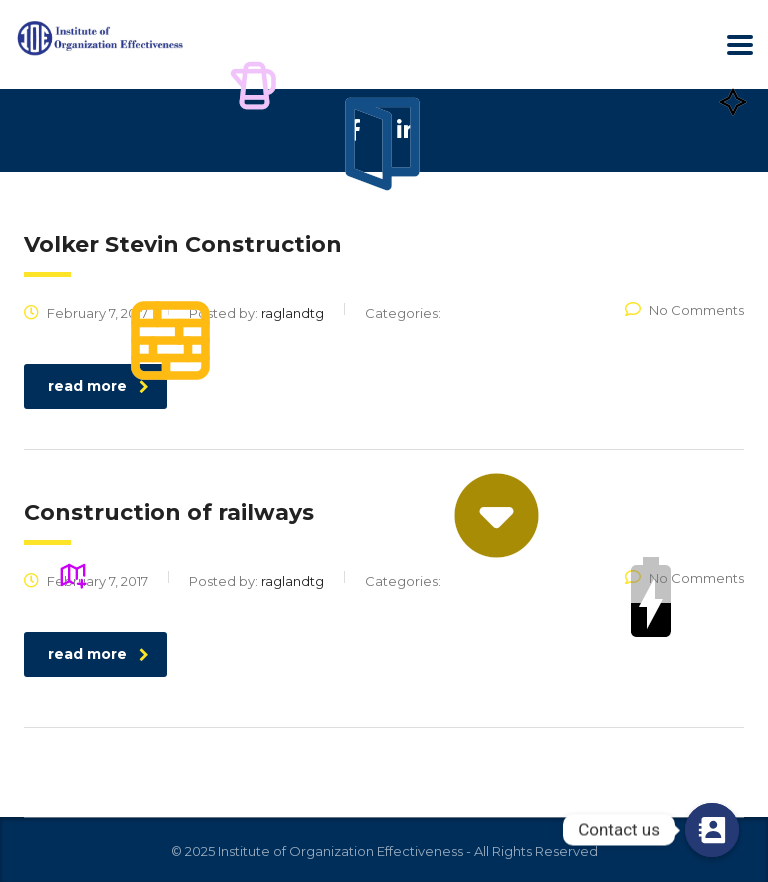 The image size is (768, 882). I want to click on switch to dual-screen or split view mode, so click(382, 139).